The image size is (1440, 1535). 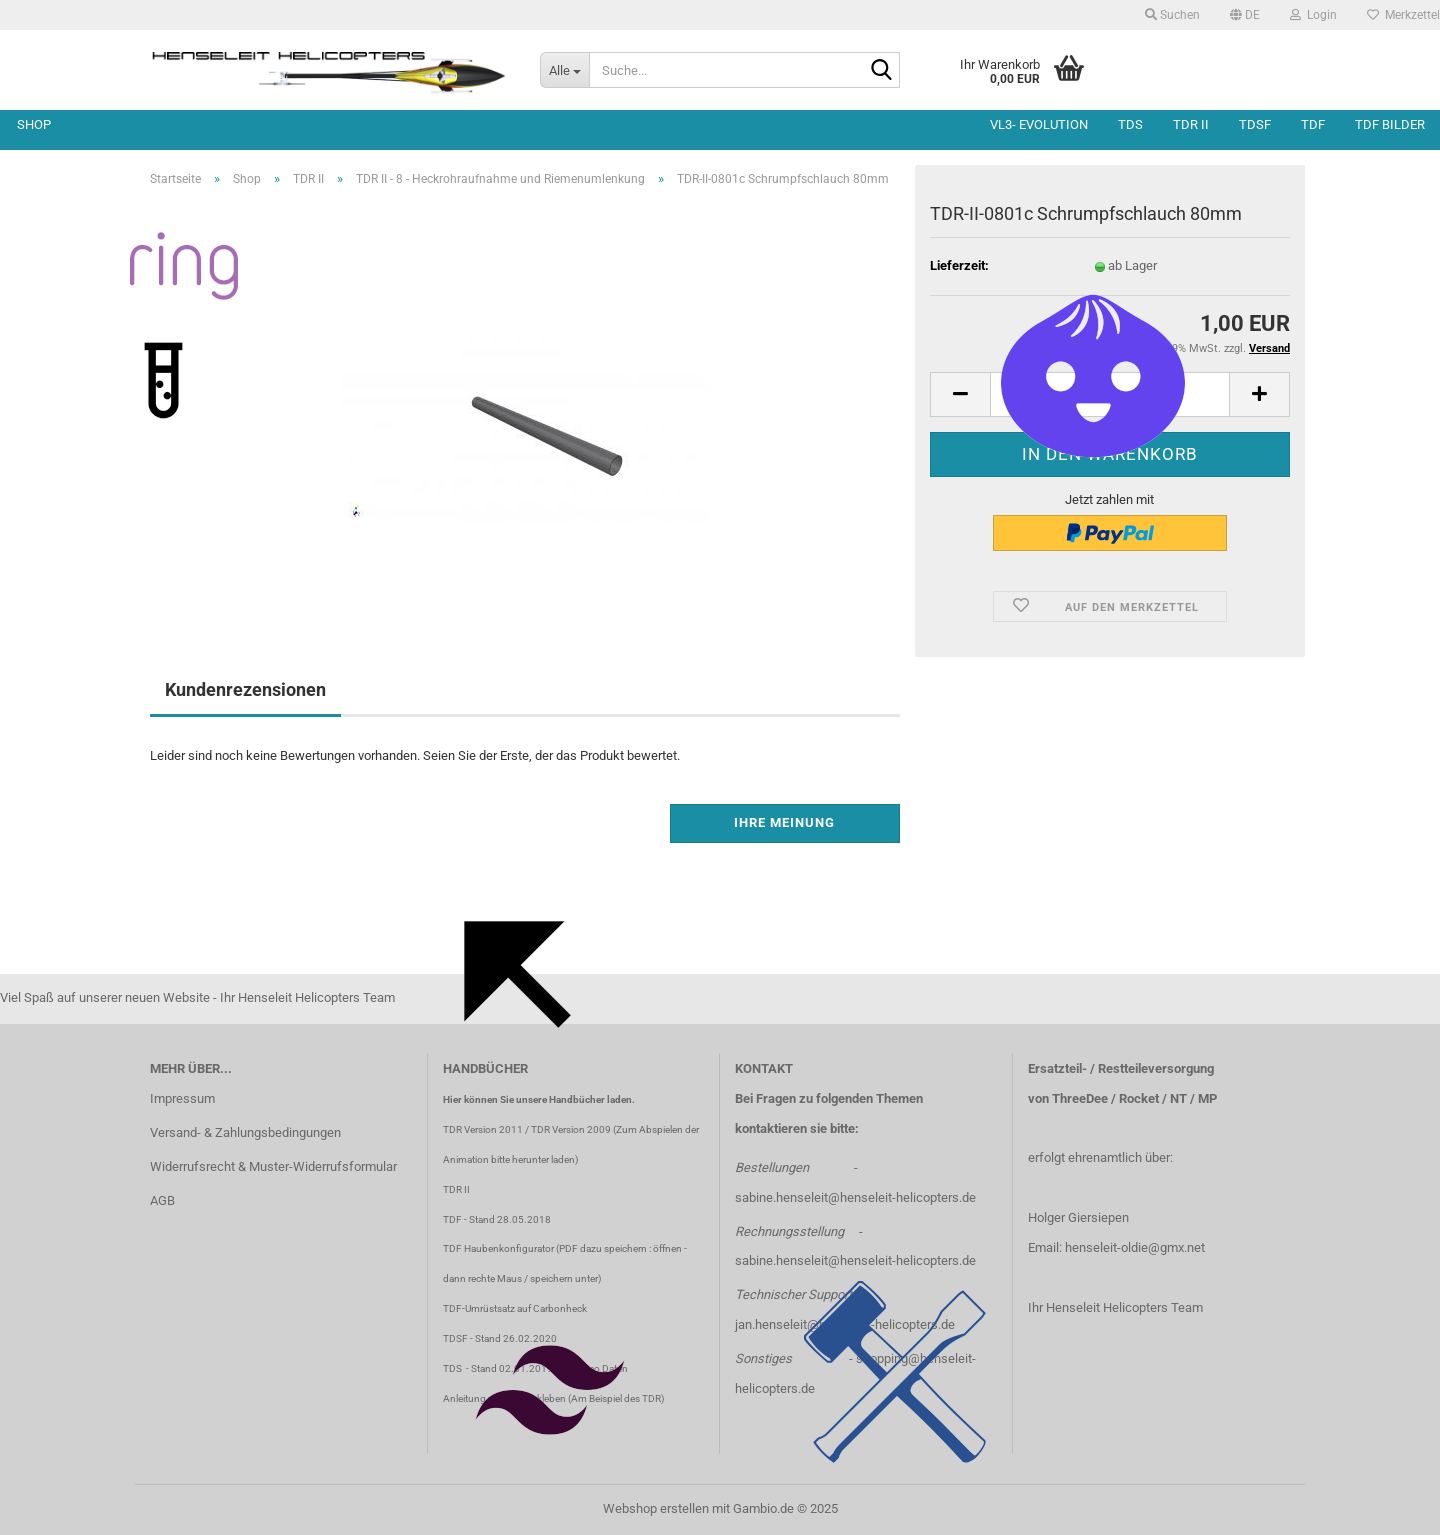 What do you see at coordinates (1093, 376) in the screenshot?
I see `indicates a project using the bun javascript runtime` at bounding box center [1093, 376].